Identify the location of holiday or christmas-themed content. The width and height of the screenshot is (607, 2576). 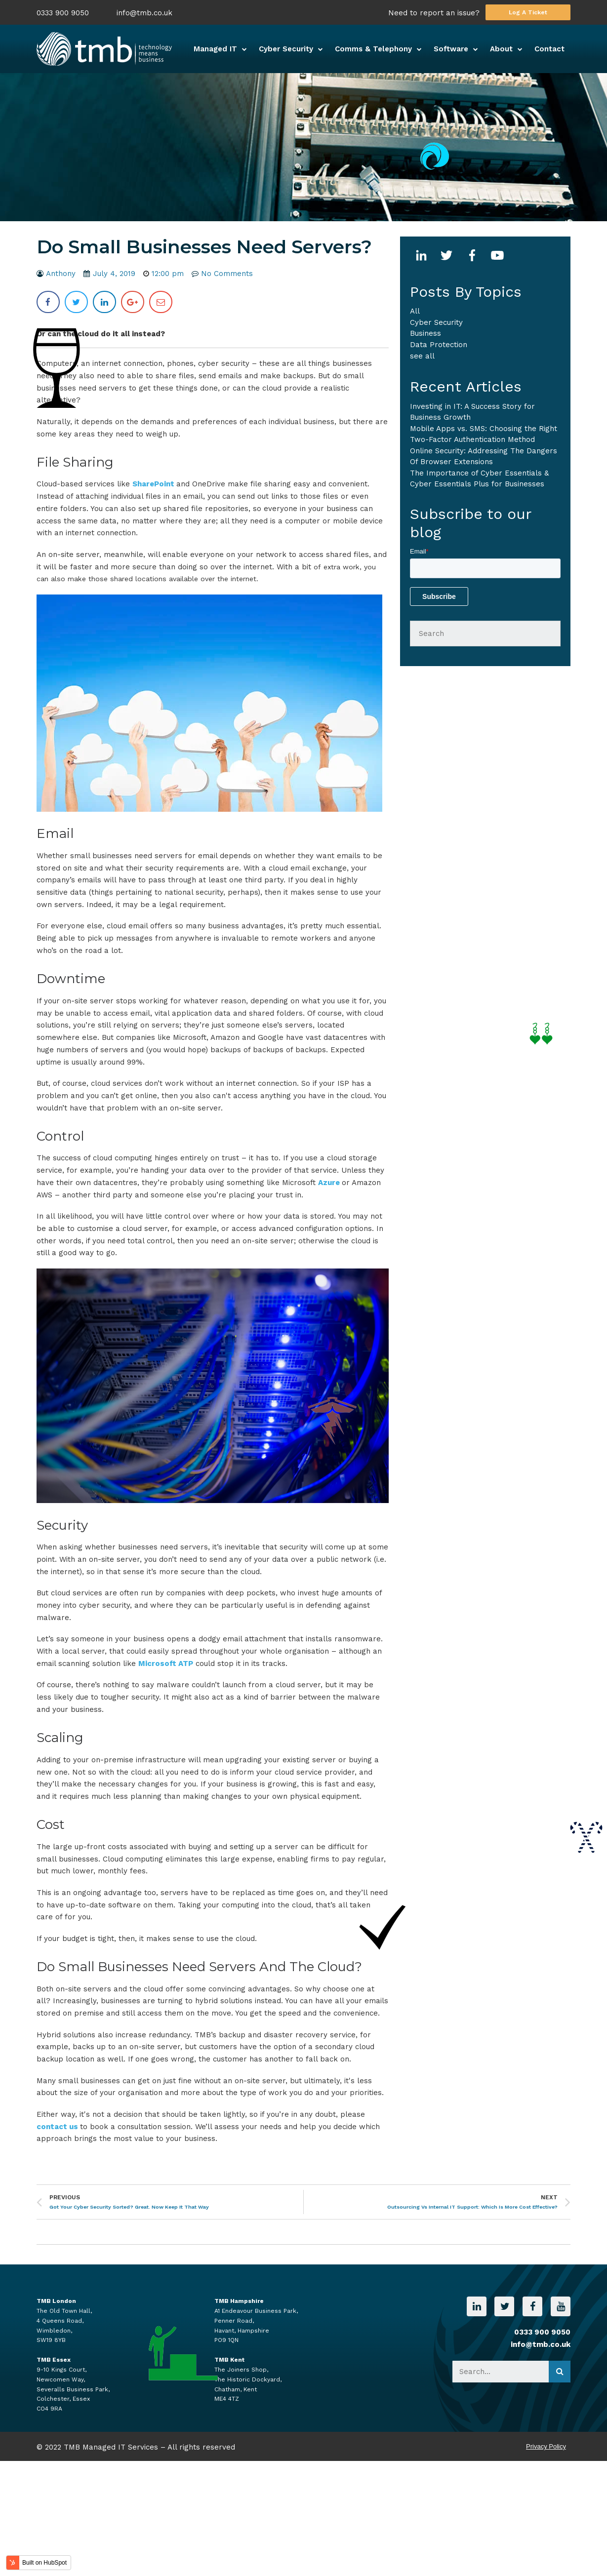
(586, 1837).